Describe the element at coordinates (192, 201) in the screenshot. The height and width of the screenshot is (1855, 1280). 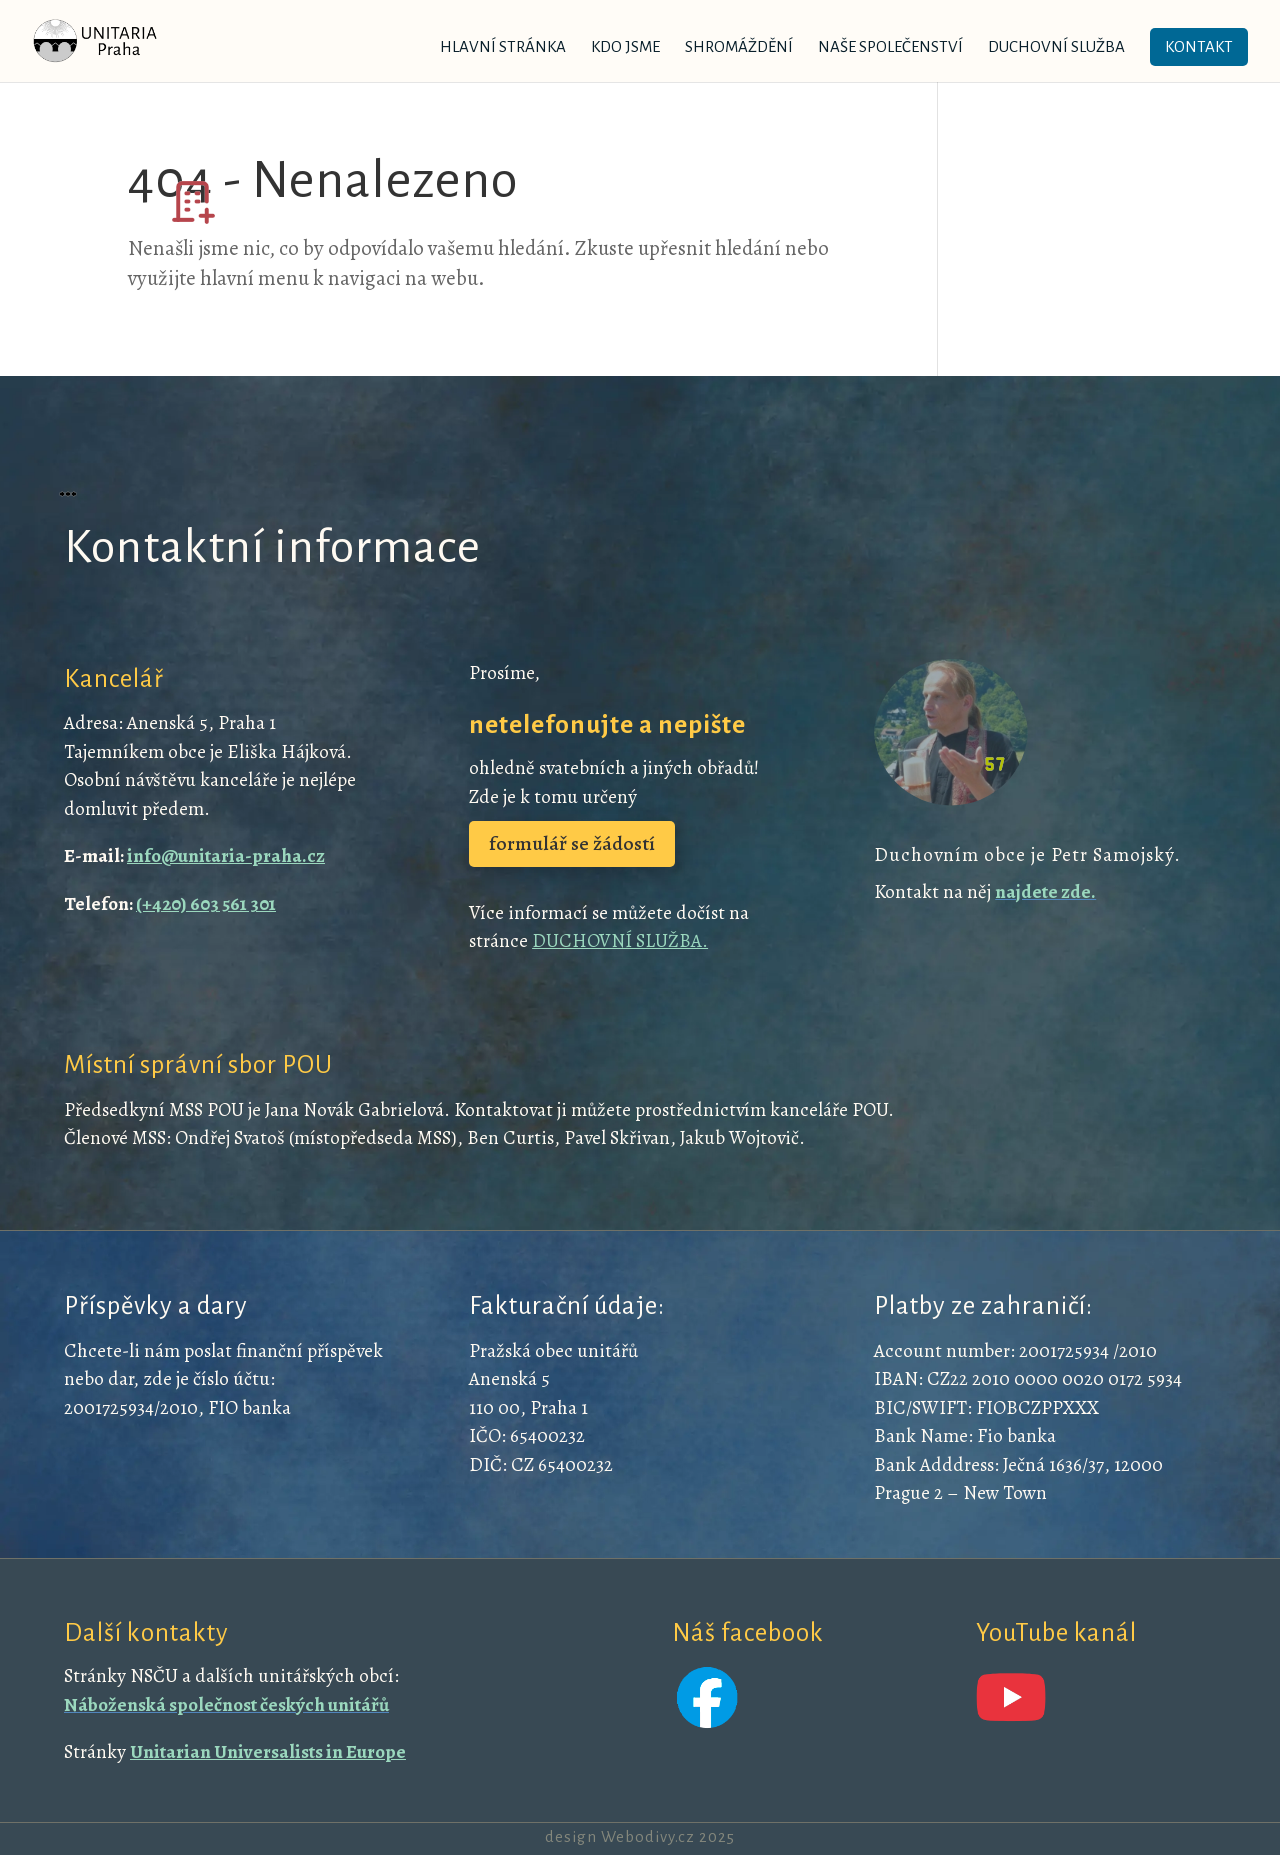
I see `add a new building or property` at that location.